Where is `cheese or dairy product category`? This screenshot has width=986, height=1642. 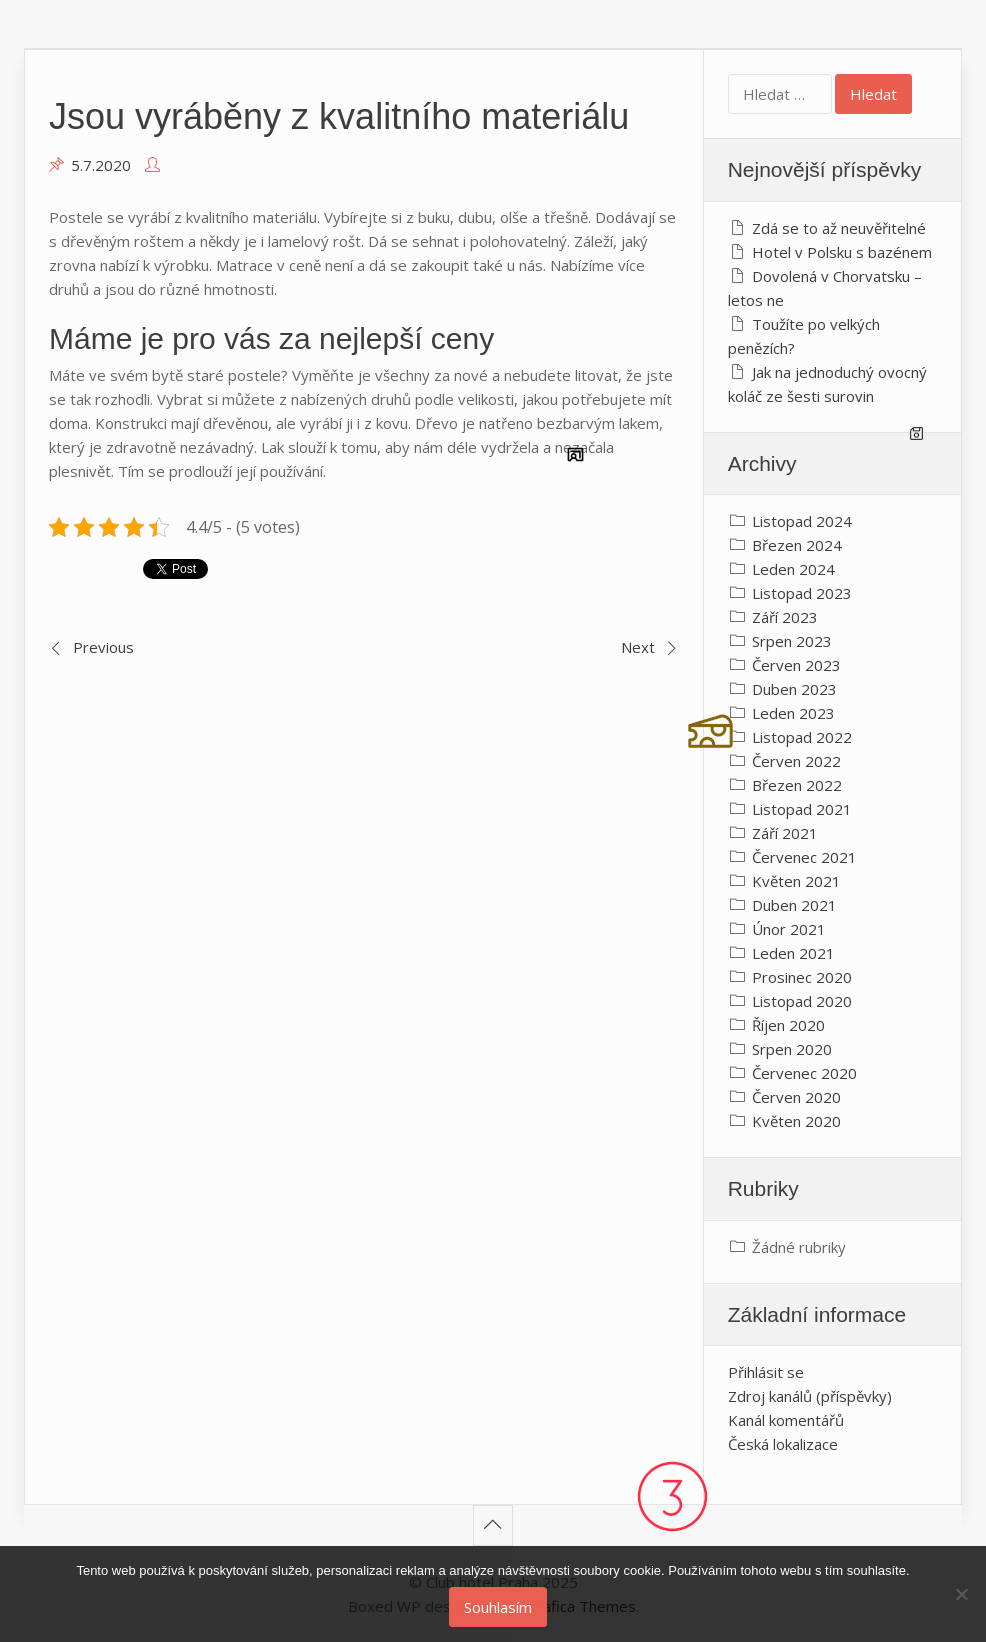 cheese or dairy product category is located at coordinates (710, 733).